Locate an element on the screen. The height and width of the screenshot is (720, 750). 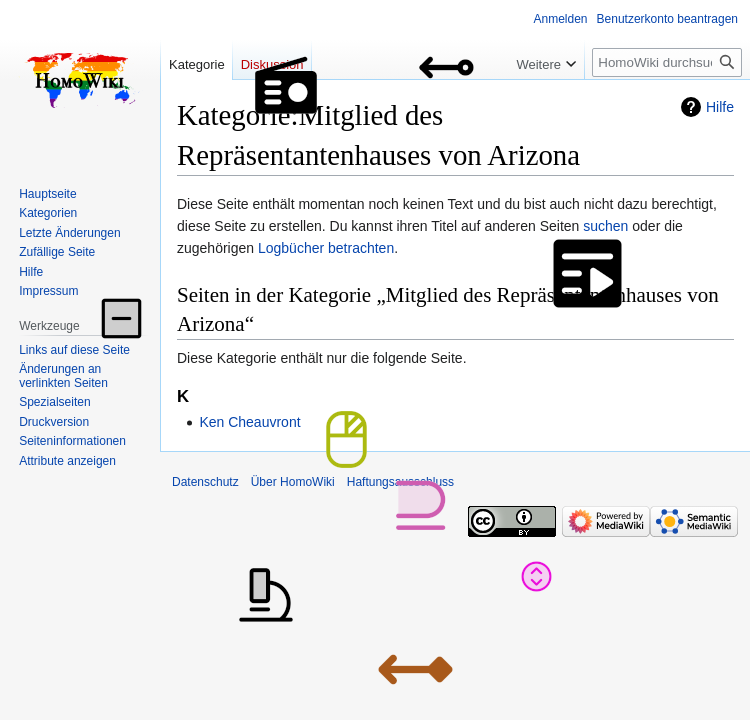
collapse or minimize a section is located at coordinates (121, 318).